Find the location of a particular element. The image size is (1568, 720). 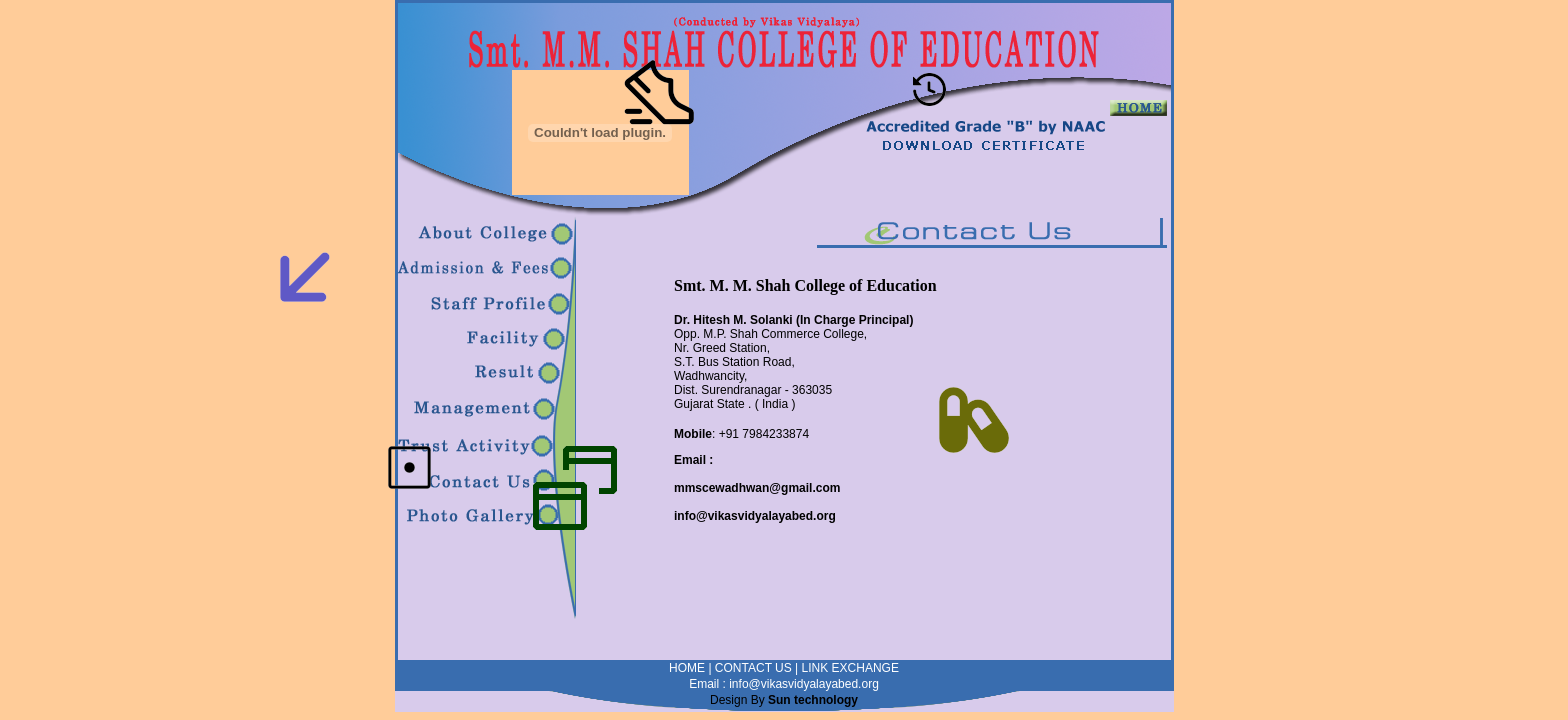

navigate to previous or lower-left content is located at coordinates (305, 277).